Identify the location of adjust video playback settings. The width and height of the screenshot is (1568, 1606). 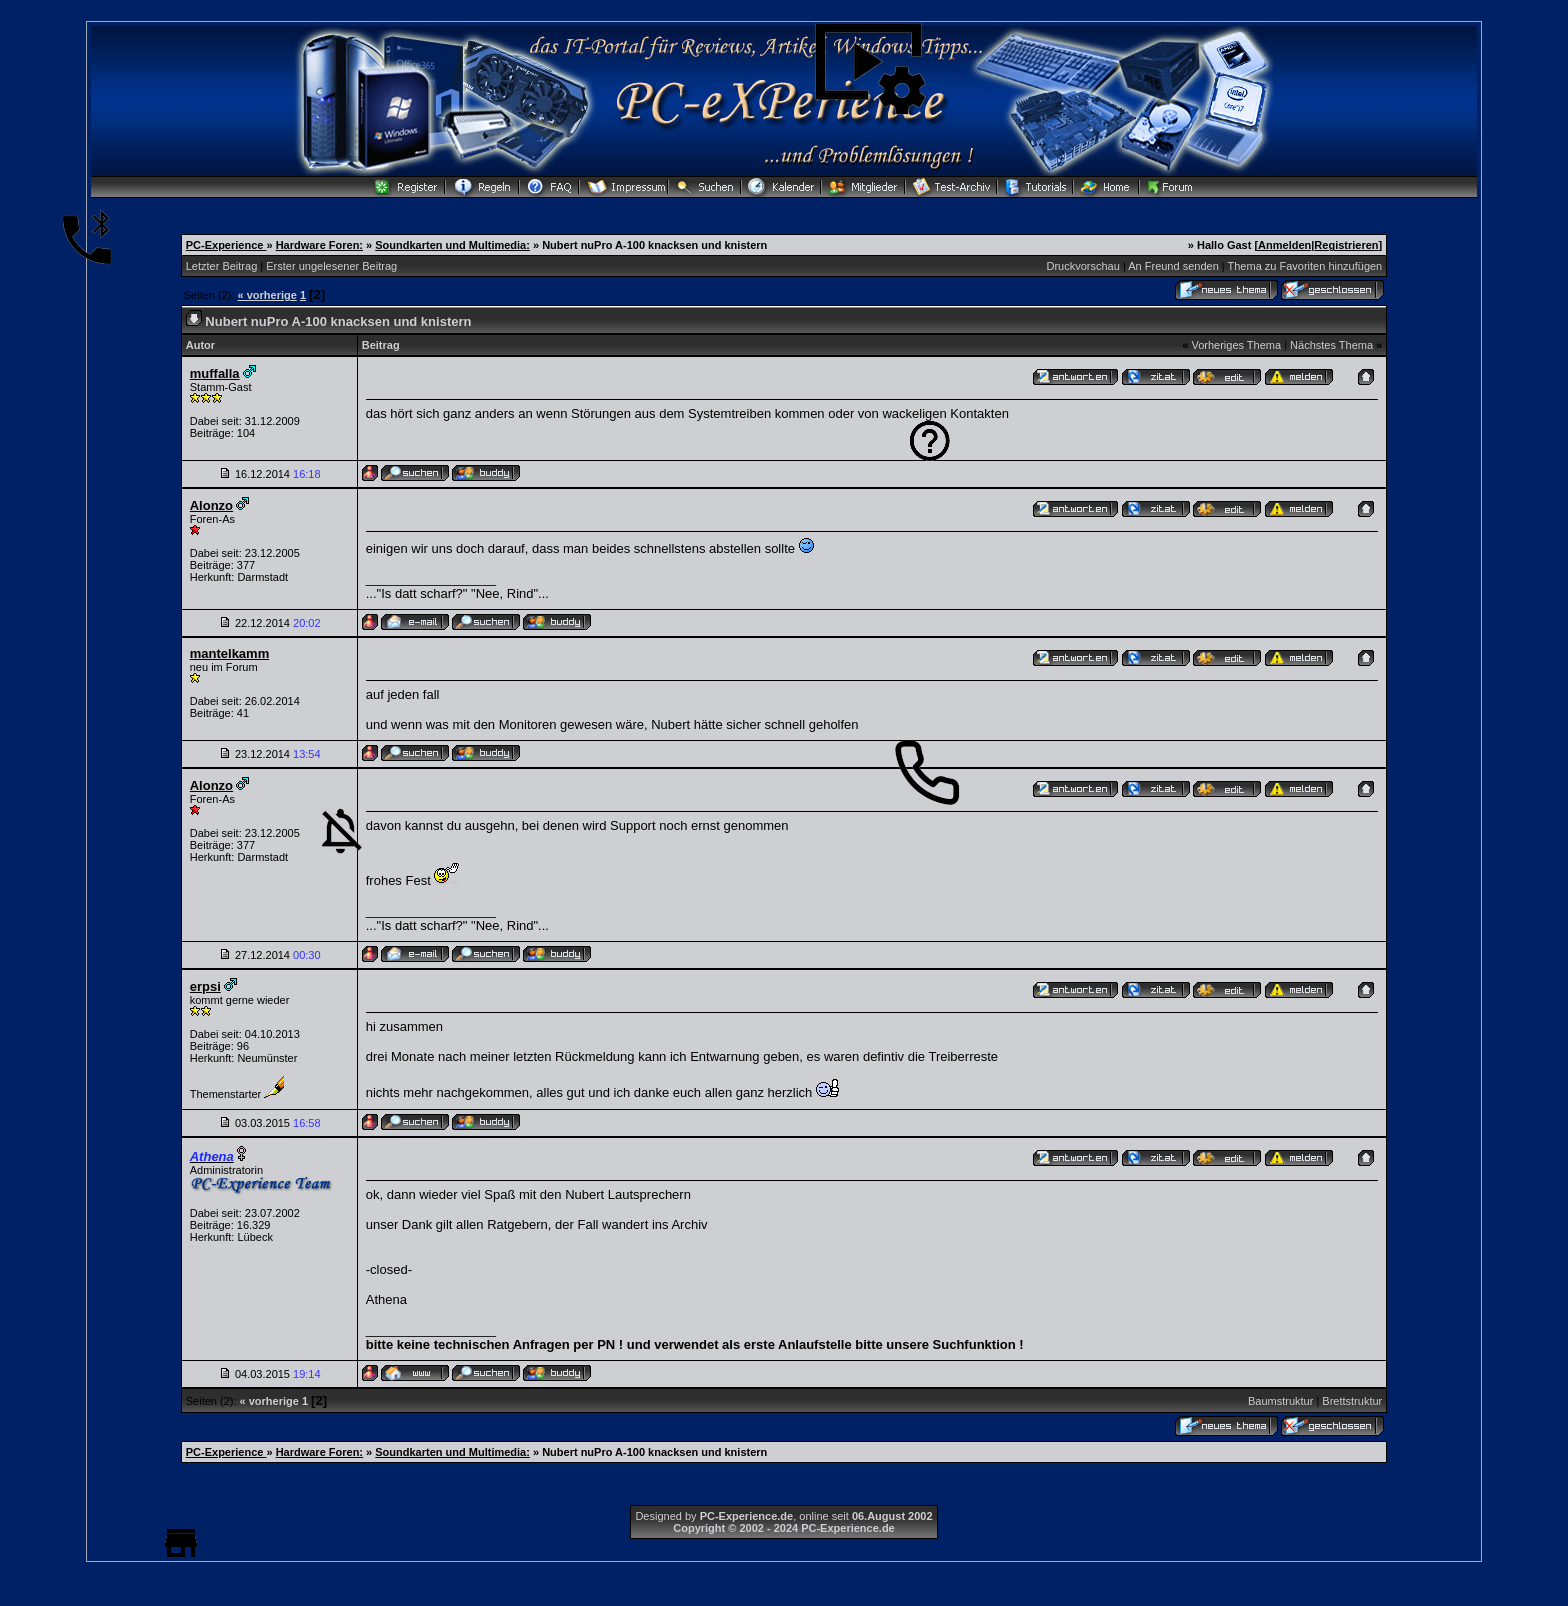
(868, 61).